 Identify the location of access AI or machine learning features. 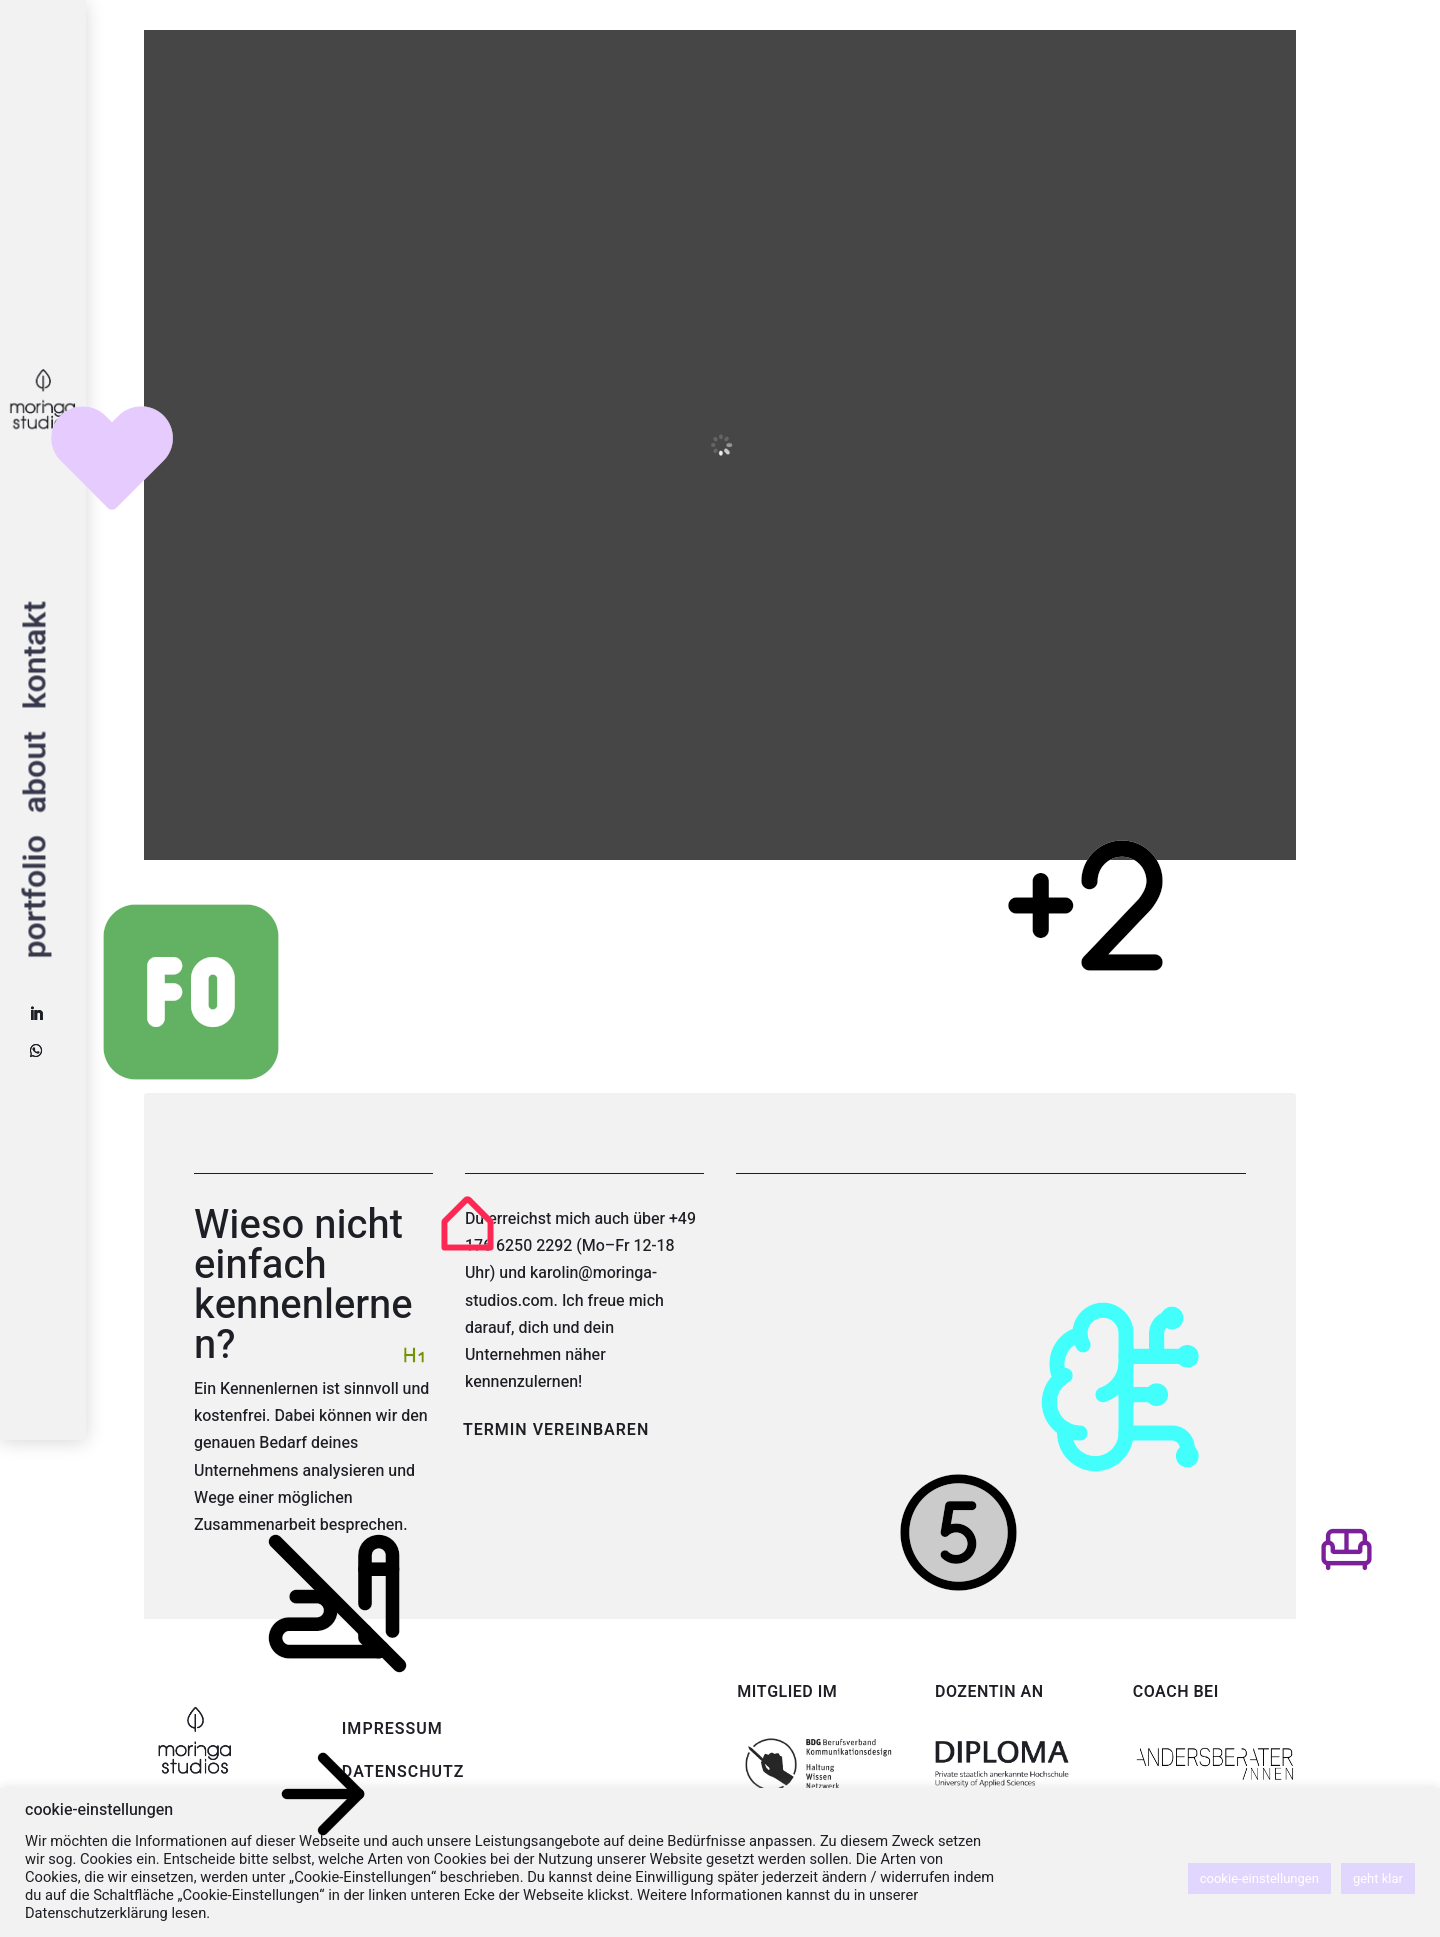
(1126, 1387).